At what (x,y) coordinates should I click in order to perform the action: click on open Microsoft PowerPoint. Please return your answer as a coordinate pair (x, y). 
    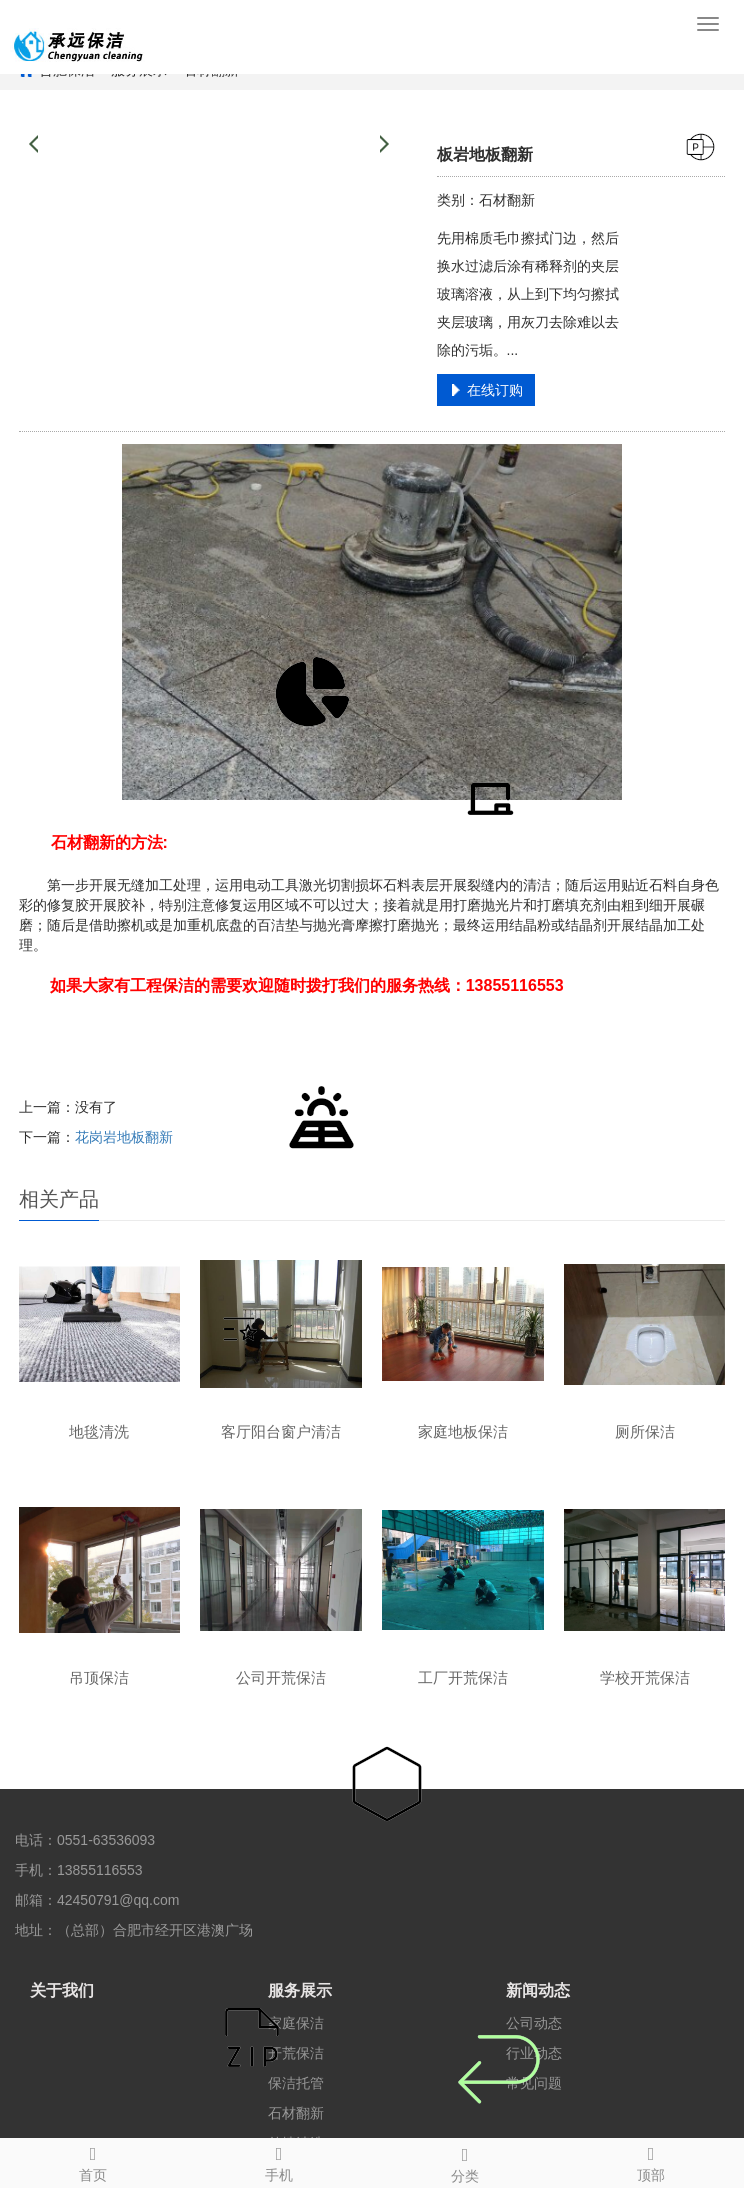
    Looking at the image, I should click on (700, 147).